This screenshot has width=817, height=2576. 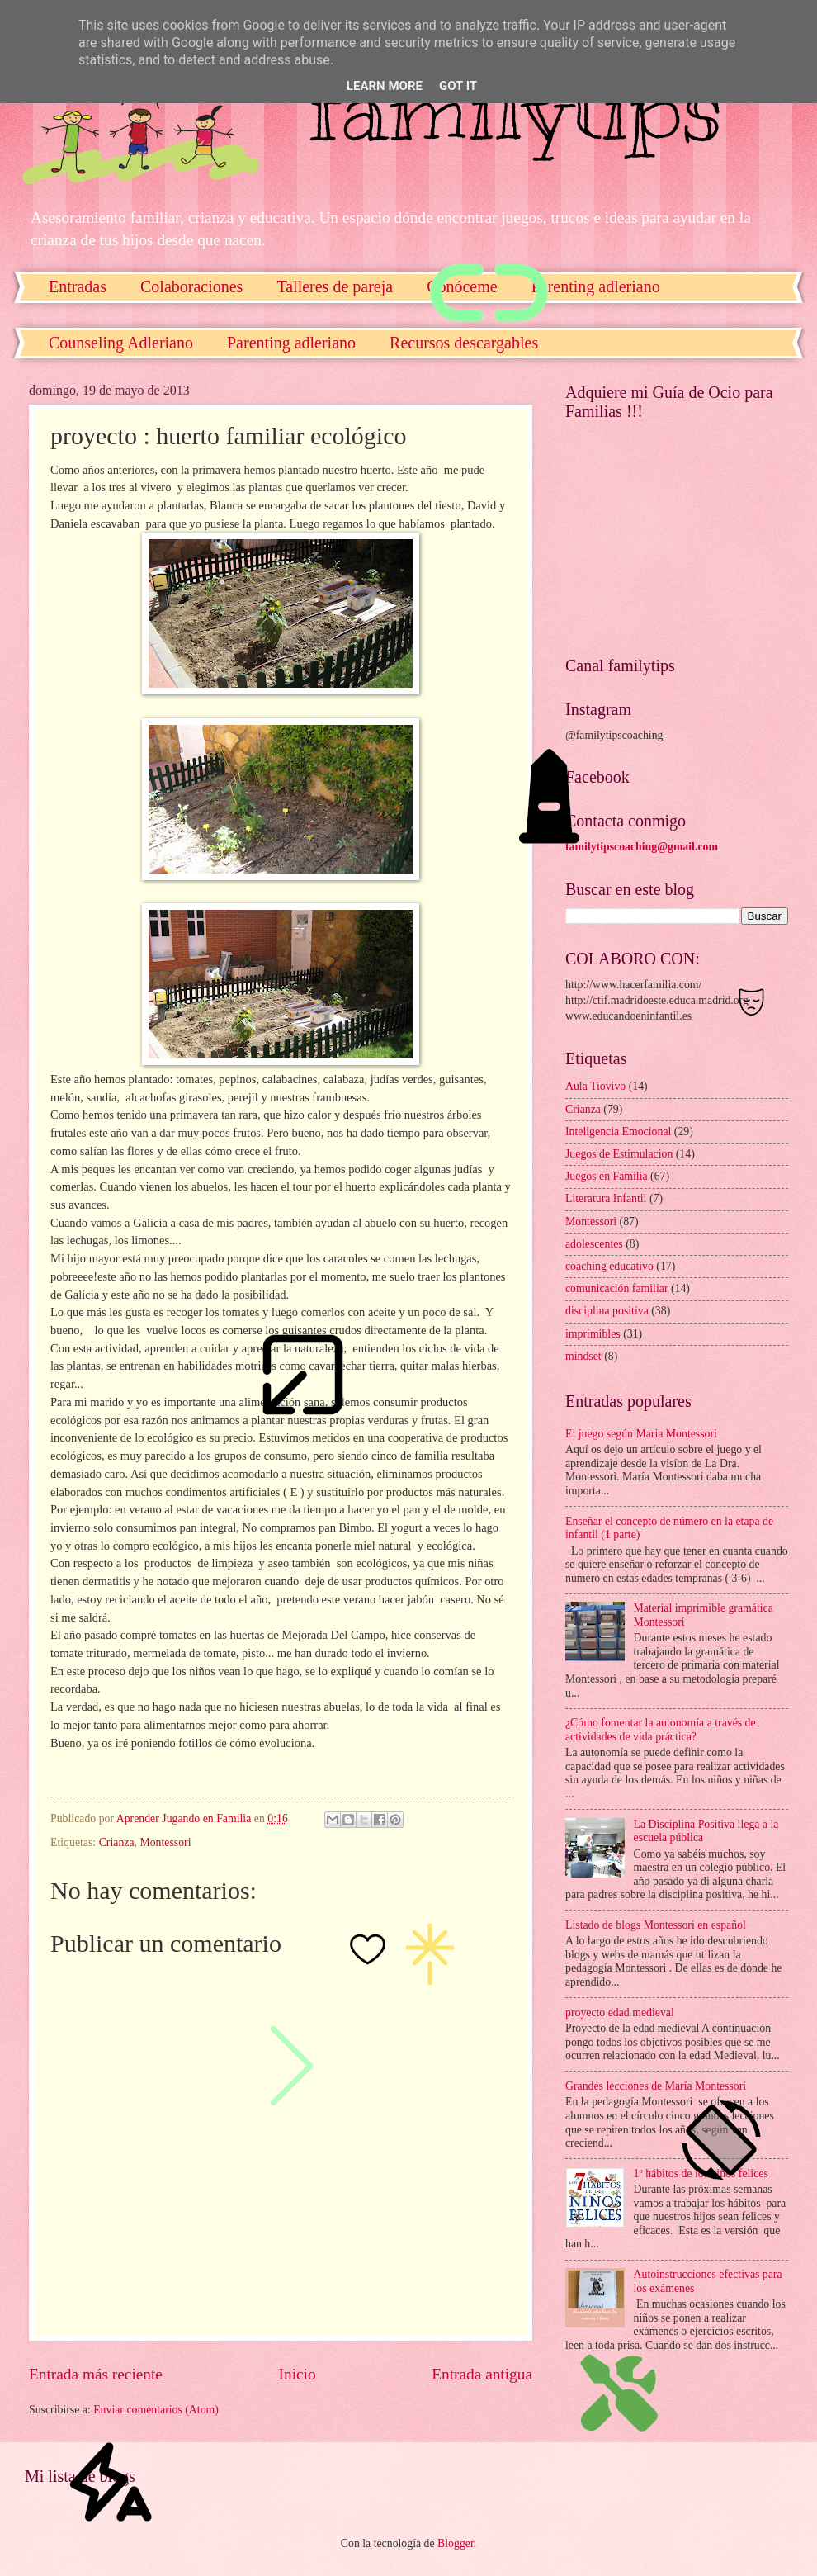 What do you see at coordinates (303, 1375) in the screenshot?
I see `move content outside the current container` at bounding box center [303, 1375].